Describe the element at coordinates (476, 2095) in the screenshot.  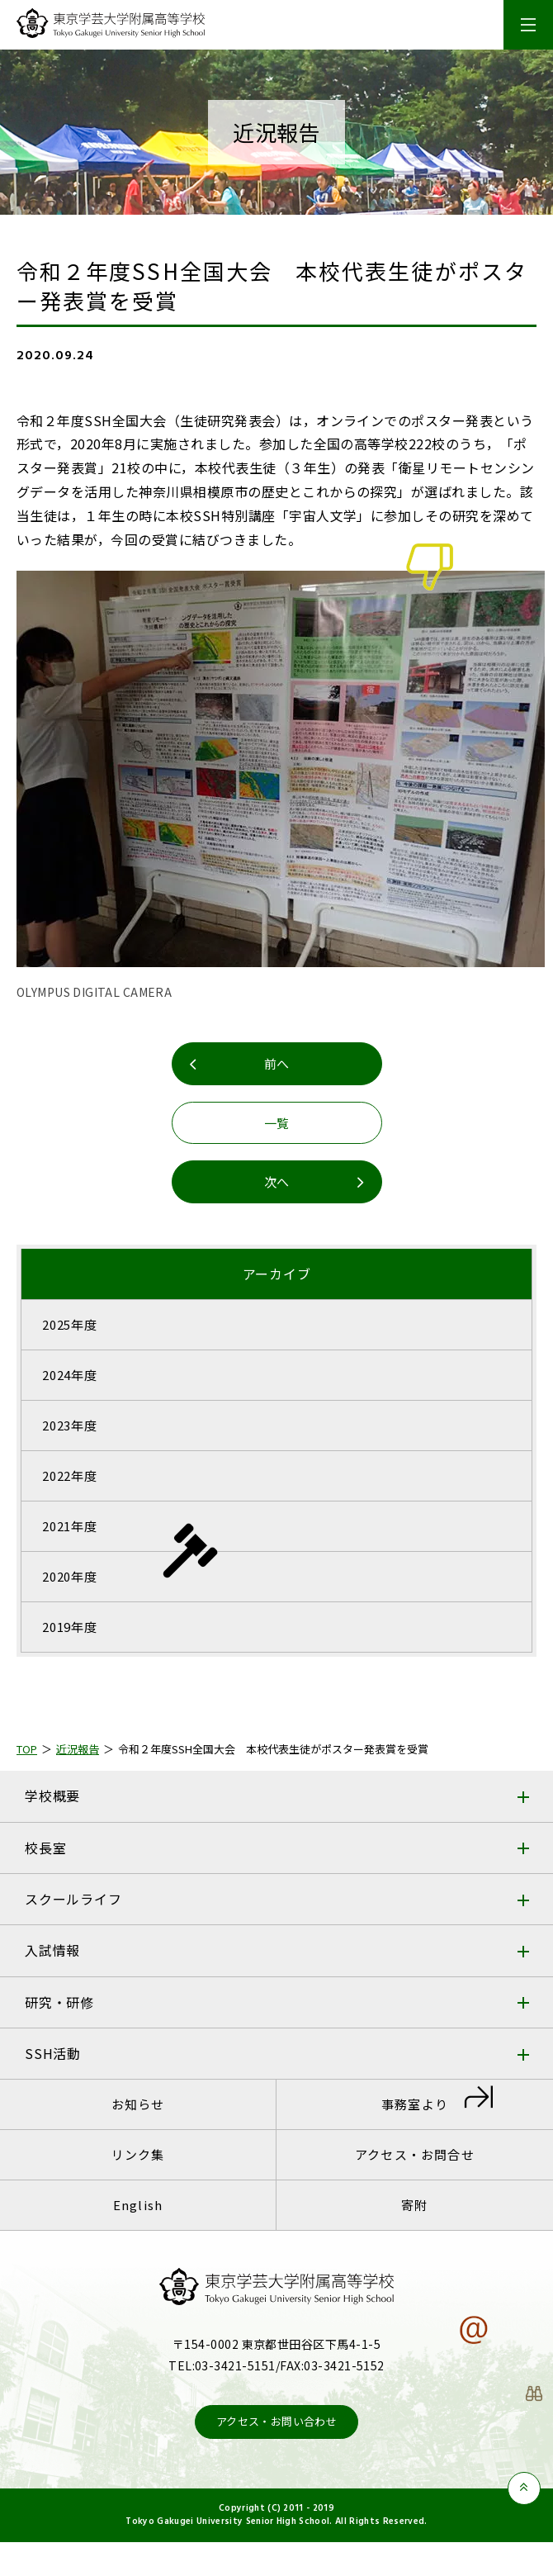
I see `move cursor to next tab stop` at that location.